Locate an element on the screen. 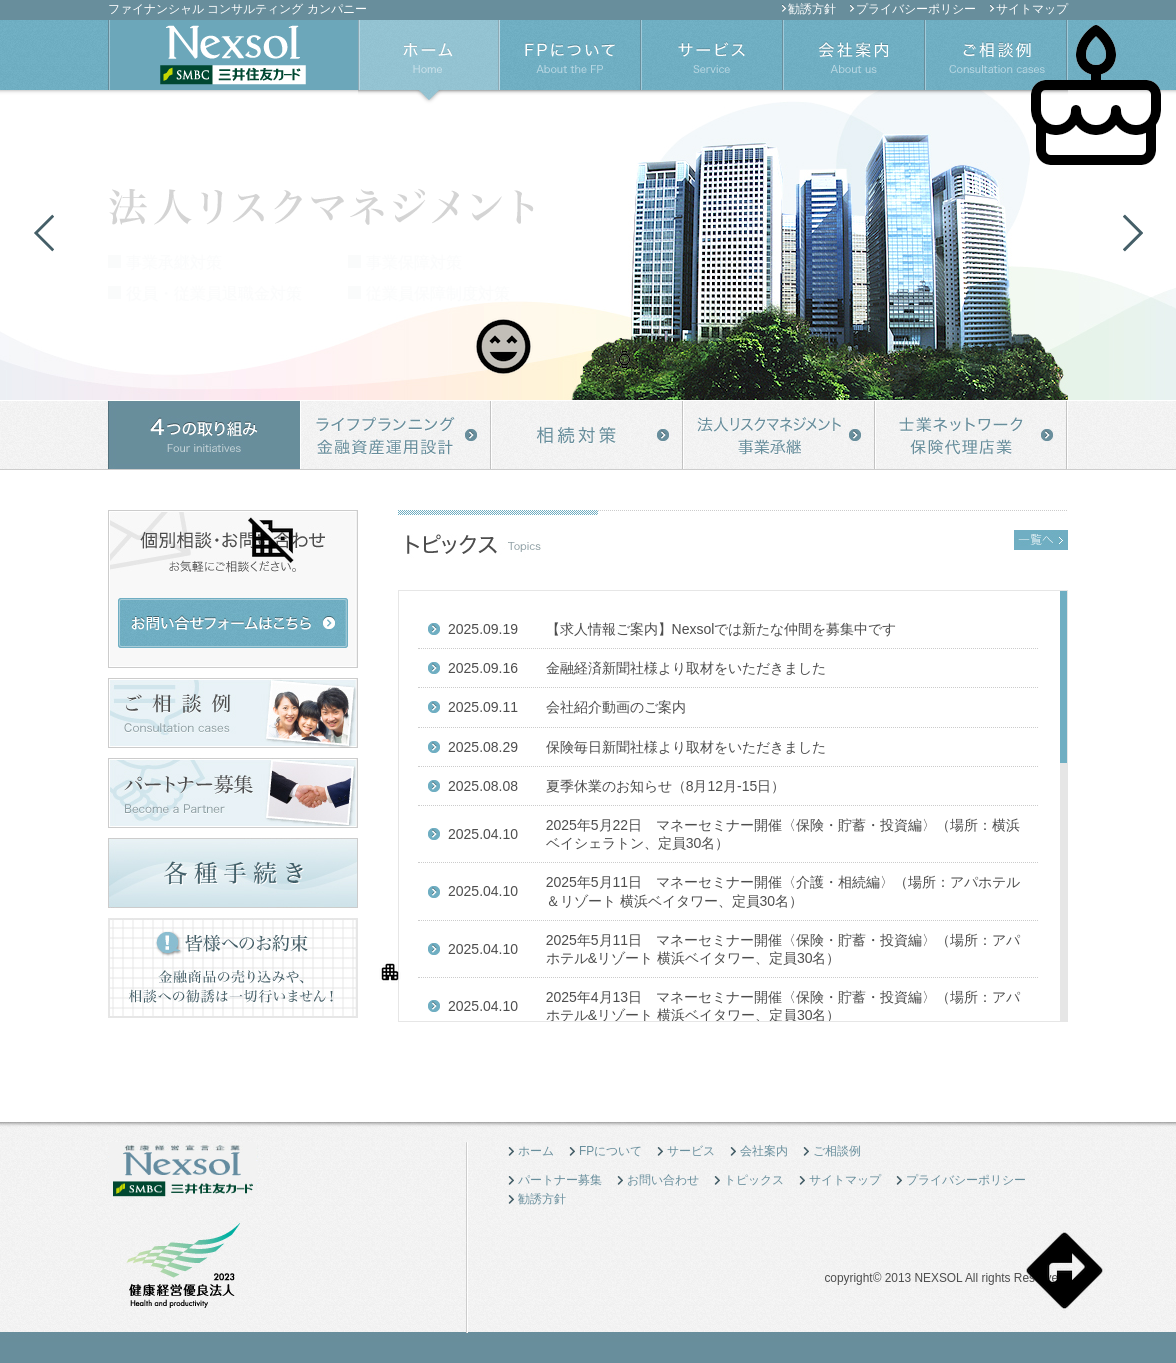 This screenshot has height=1363, width=1176. view apartment listings is located at coordinates (390, 972).